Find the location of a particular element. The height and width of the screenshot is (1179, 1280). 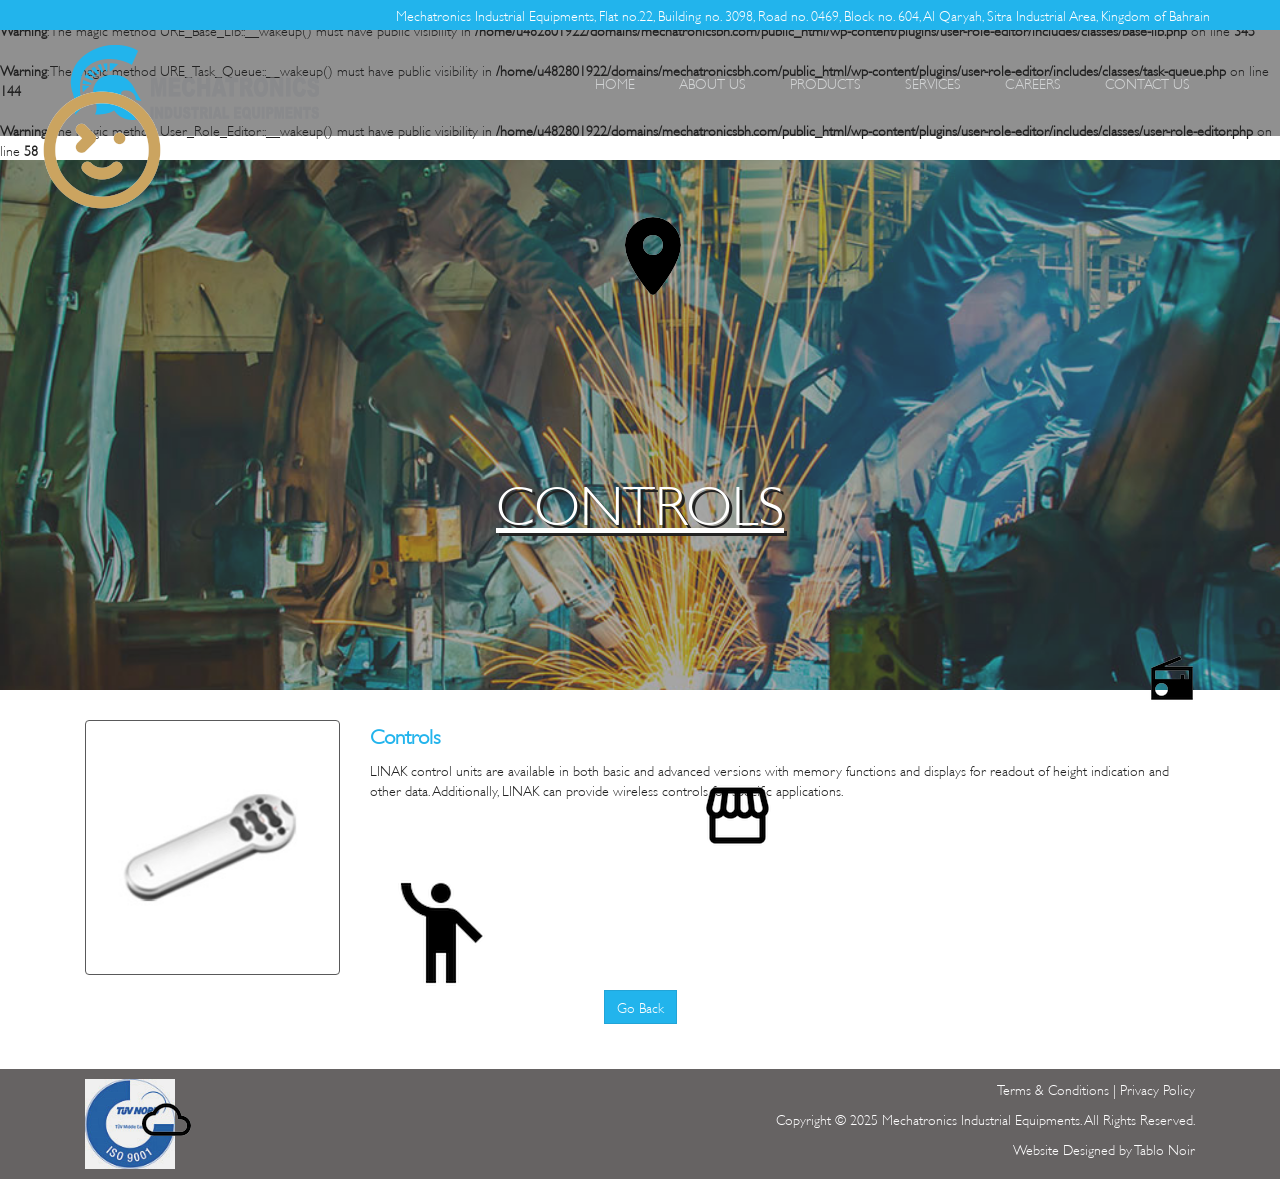

access people or contacts is located at coordinates (441, 933).